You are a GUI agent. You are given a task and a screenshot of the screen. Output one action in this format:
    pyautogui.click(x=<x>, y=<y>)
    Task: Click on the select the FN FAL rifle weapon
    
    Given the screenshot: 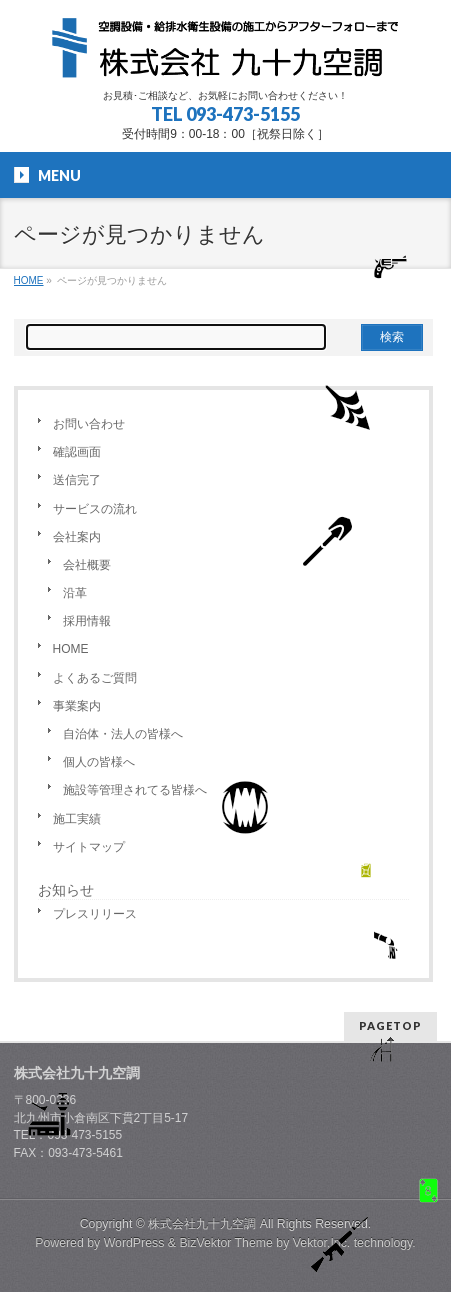 What is the action you would take?
    pyautogui.click(x=339, y=1244)
    